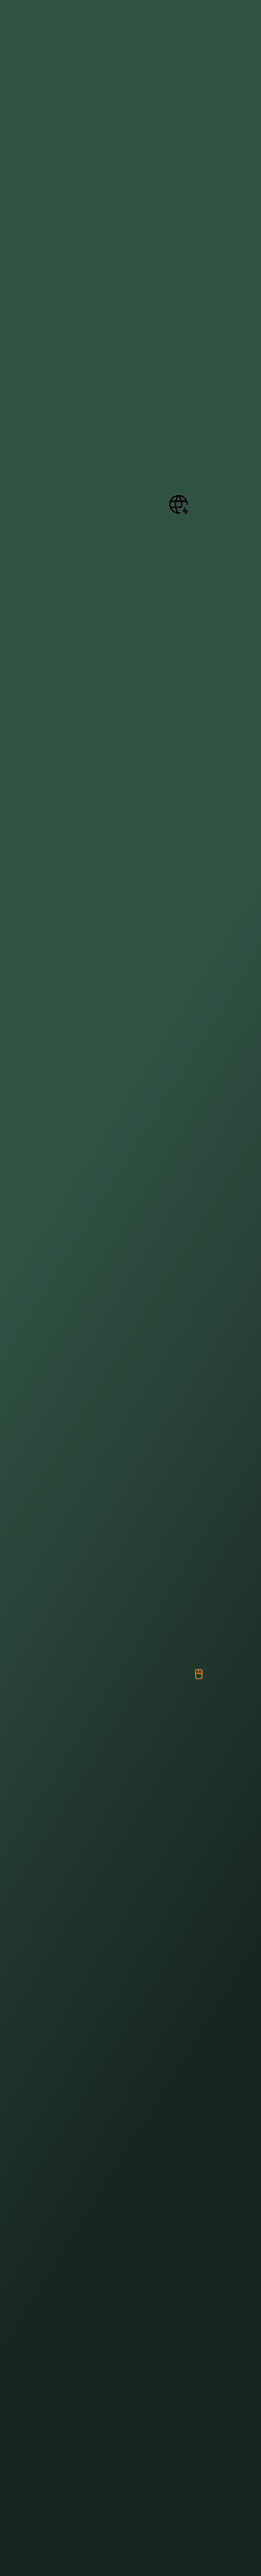 This screenshot has width=261, height=2576. I want to click on quick access to global network settings, so click(178, 504).